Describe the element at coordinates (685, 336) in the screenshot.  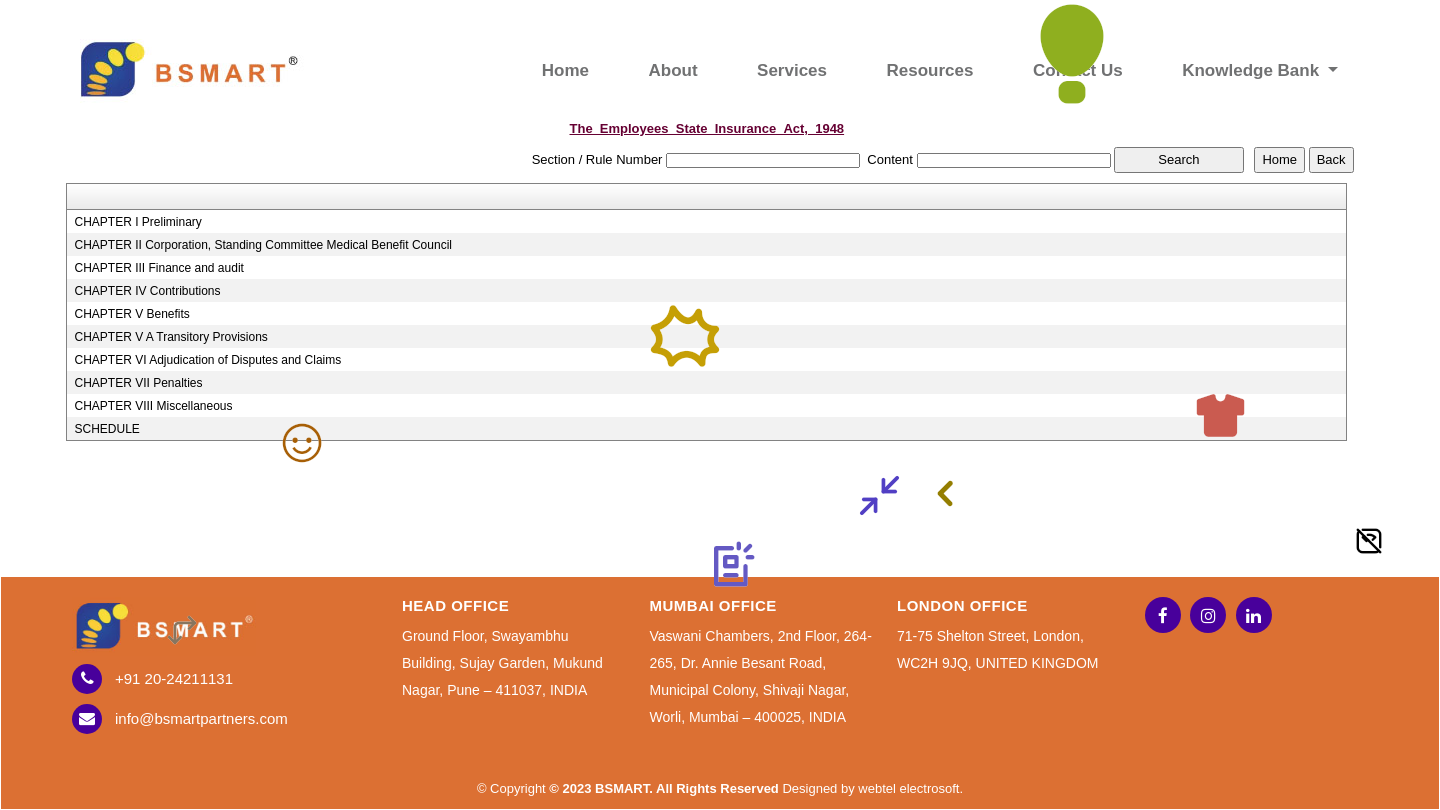
I see `indicates an explosion or impact effect` at that location.